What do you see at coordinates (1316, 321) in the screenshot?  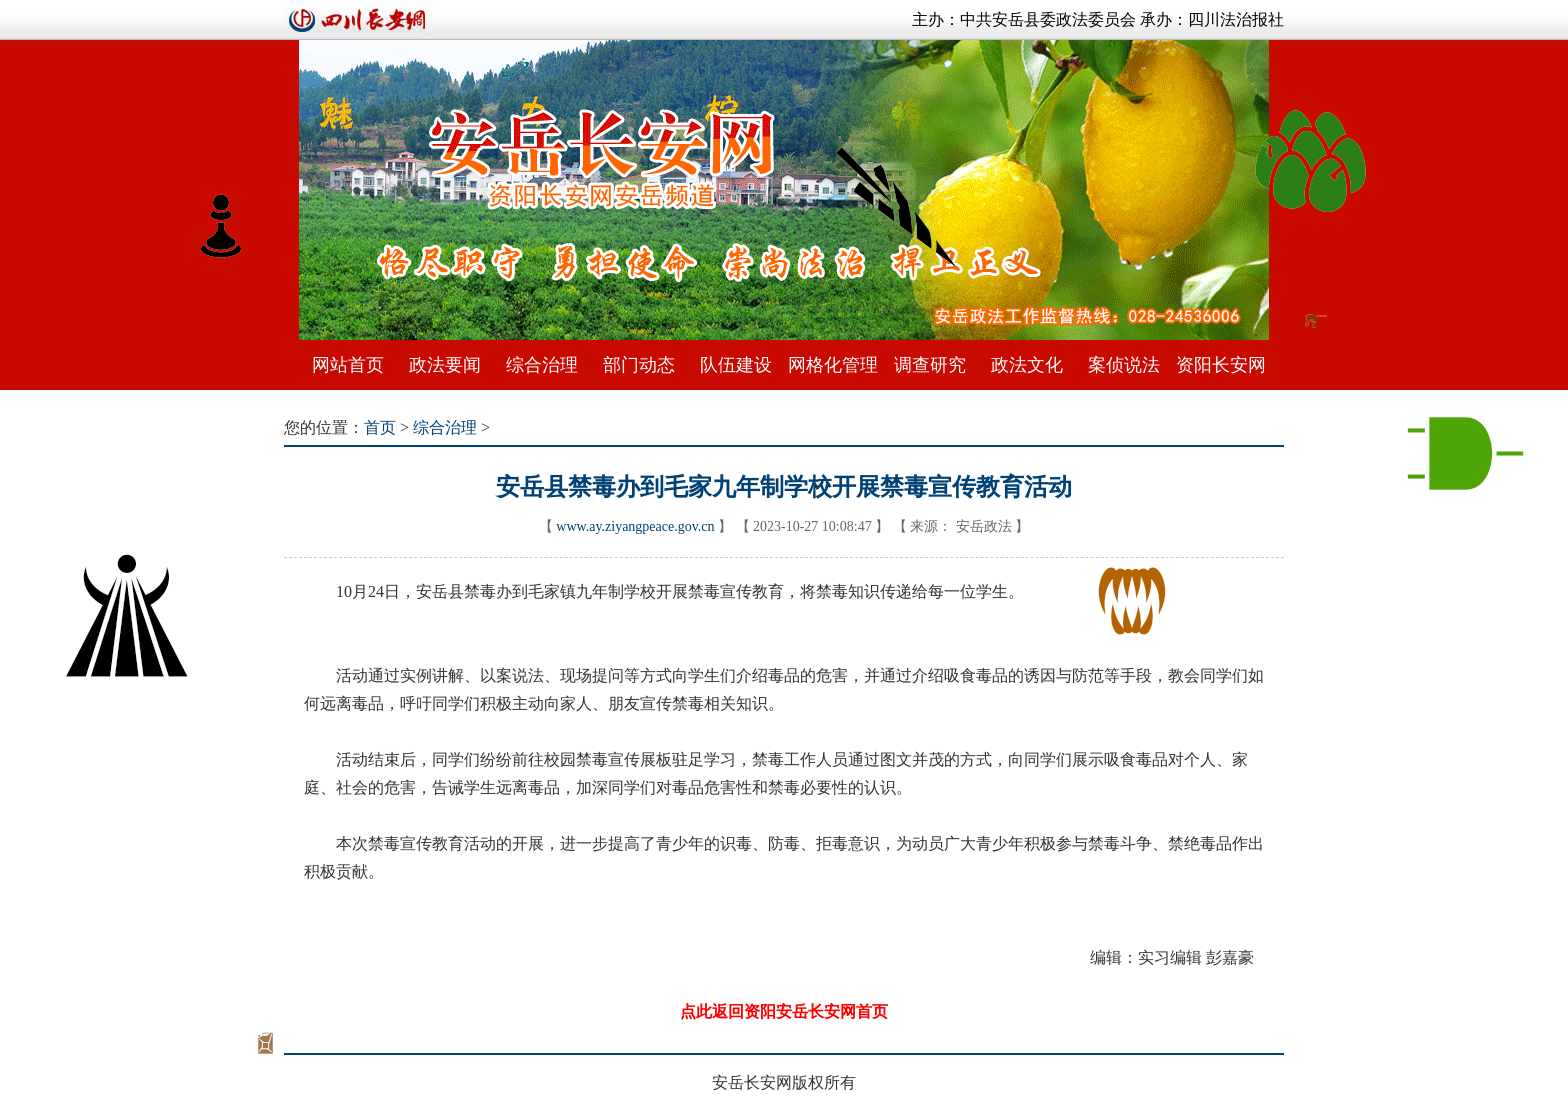 I see `select weapon or firearm in game inventory` at bounding box center [1316, 321].